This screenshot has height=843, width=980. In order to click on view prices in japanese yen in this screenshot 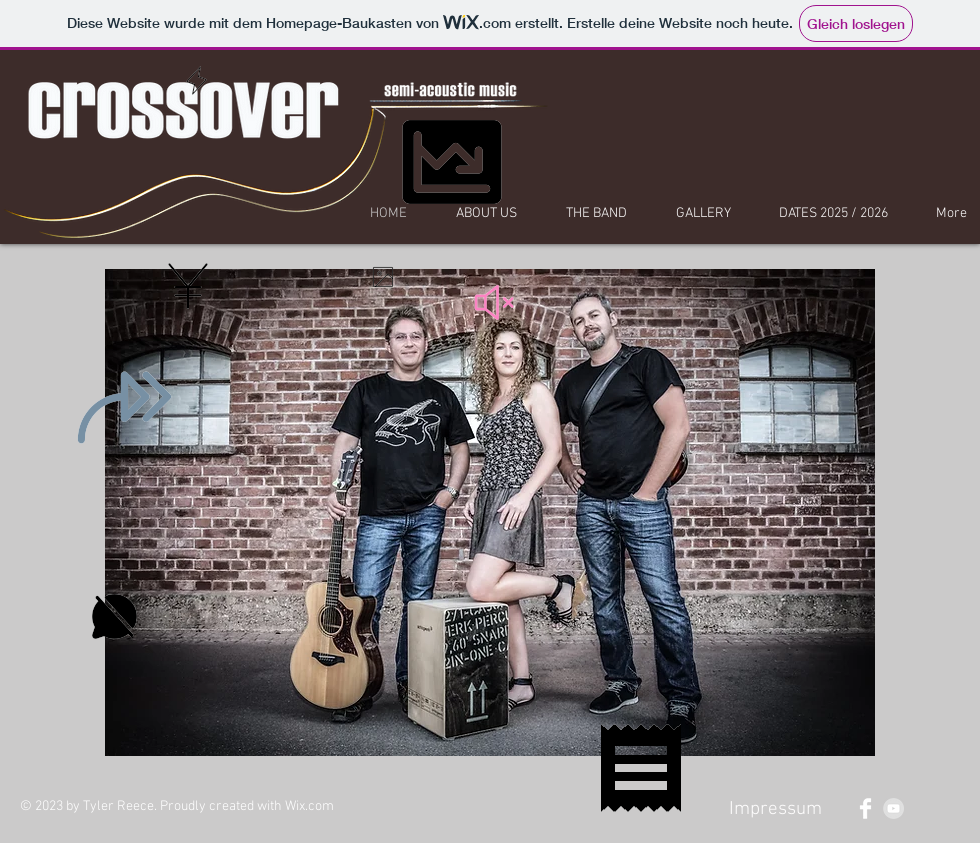, I will do `click(188, 285)`.